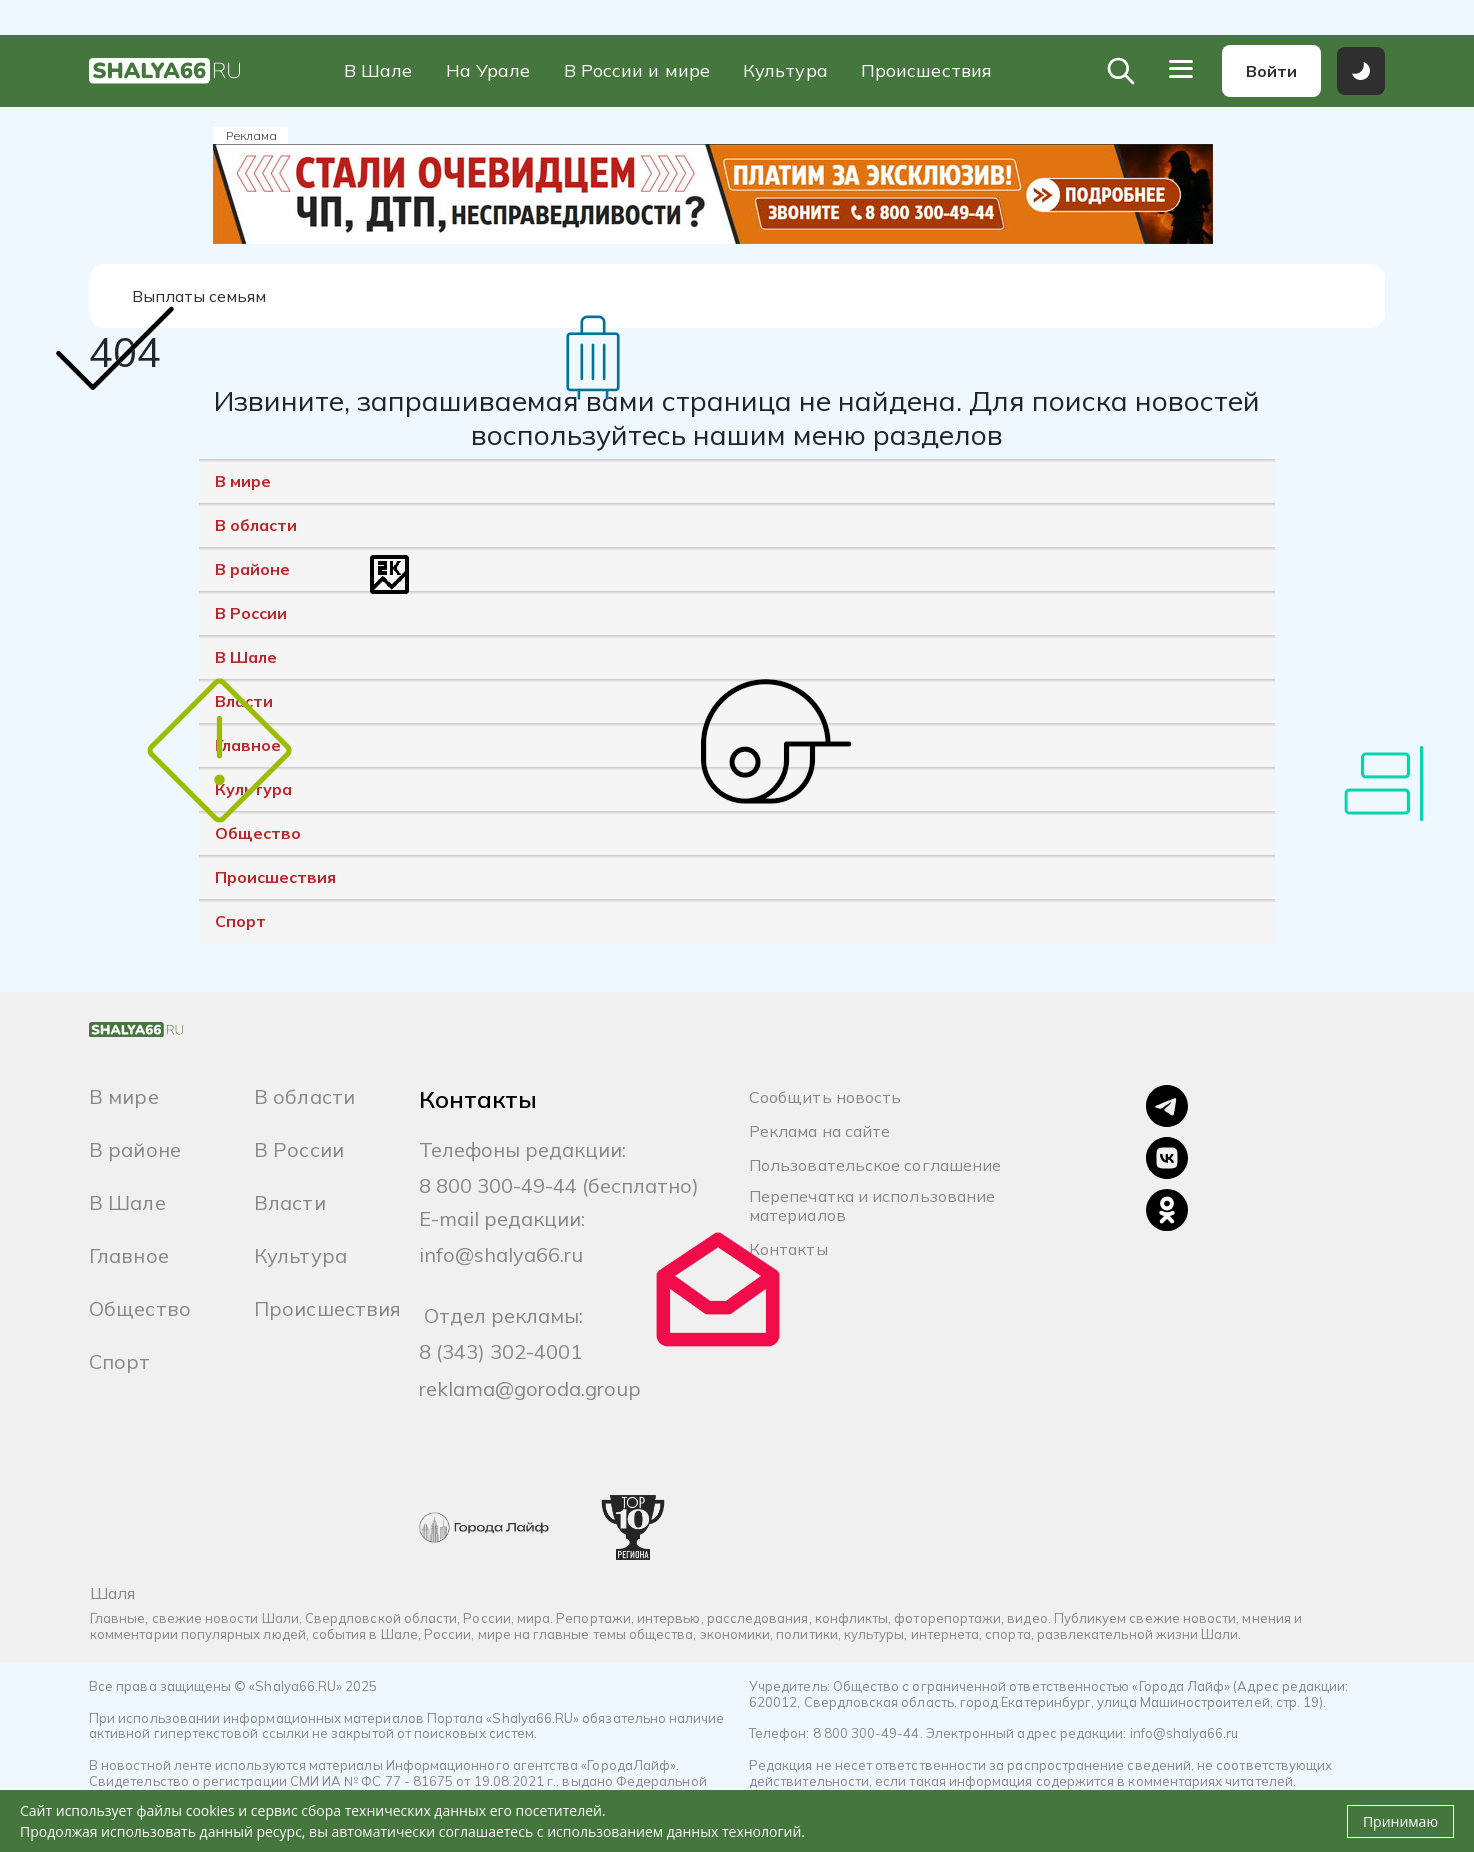  I want to click on indicates a warning or caution state, so click(219, 750).